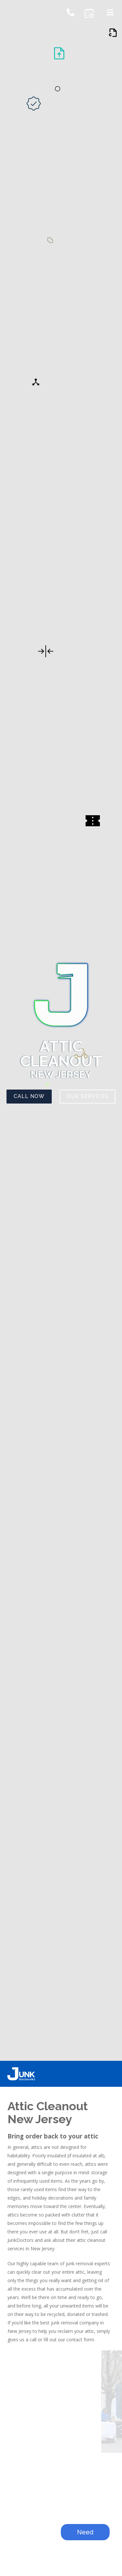  What do you see at coordinates (58, 89) in the screenshot?
I see `unselected radio button or checkbox option` at bounding box center [58, 89].